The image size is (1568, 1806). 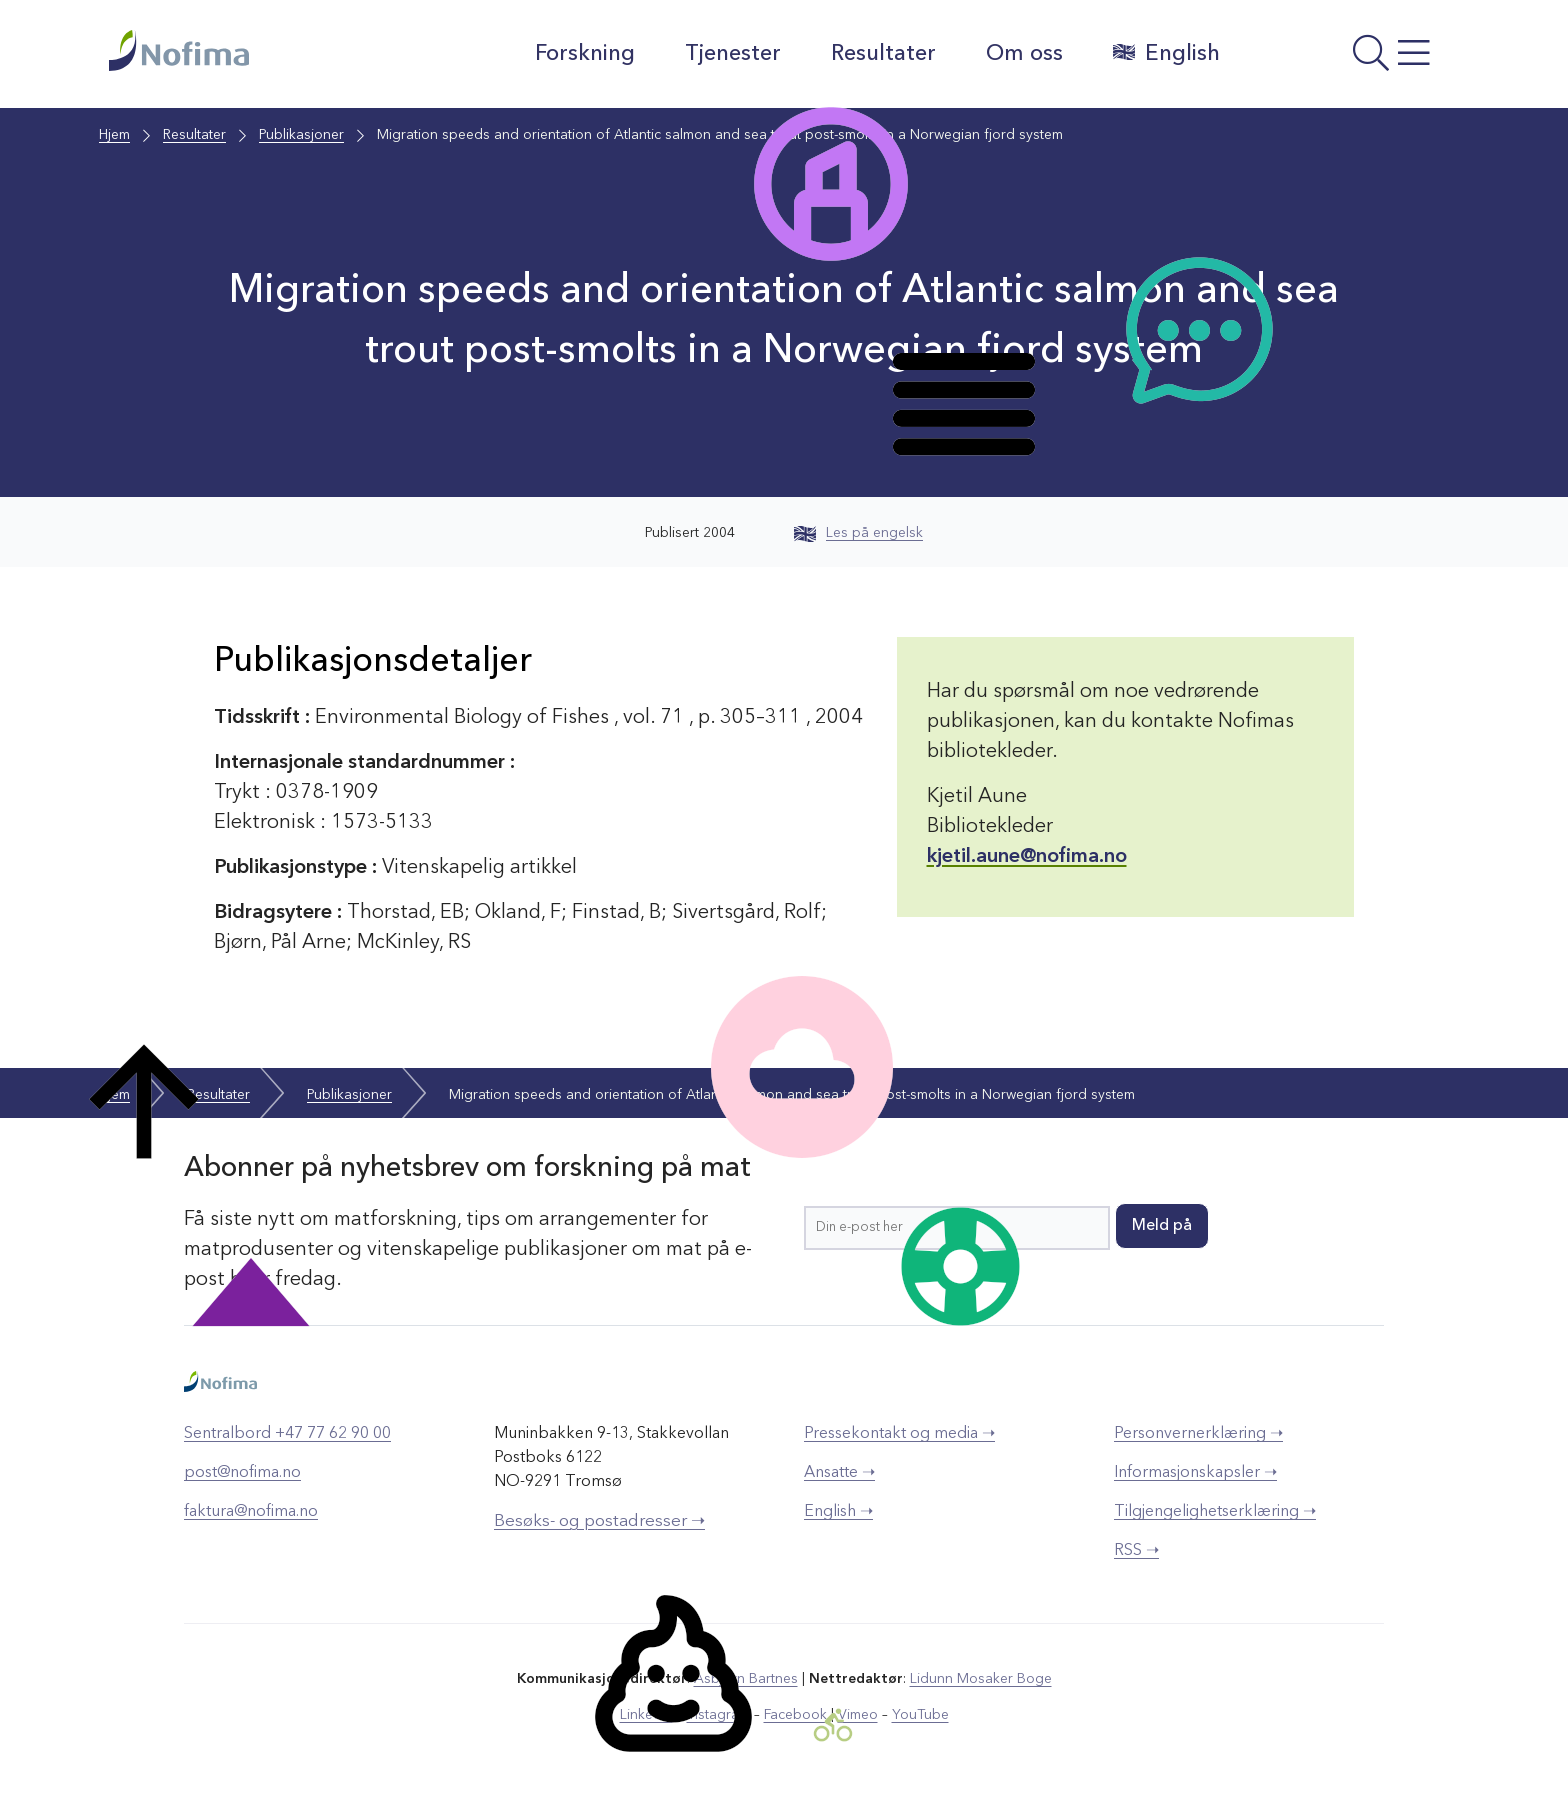 What do you see at coordinates (831, 184) in the screenshot?
I see `activate highlighter tool` at bounding box center [831, 184].